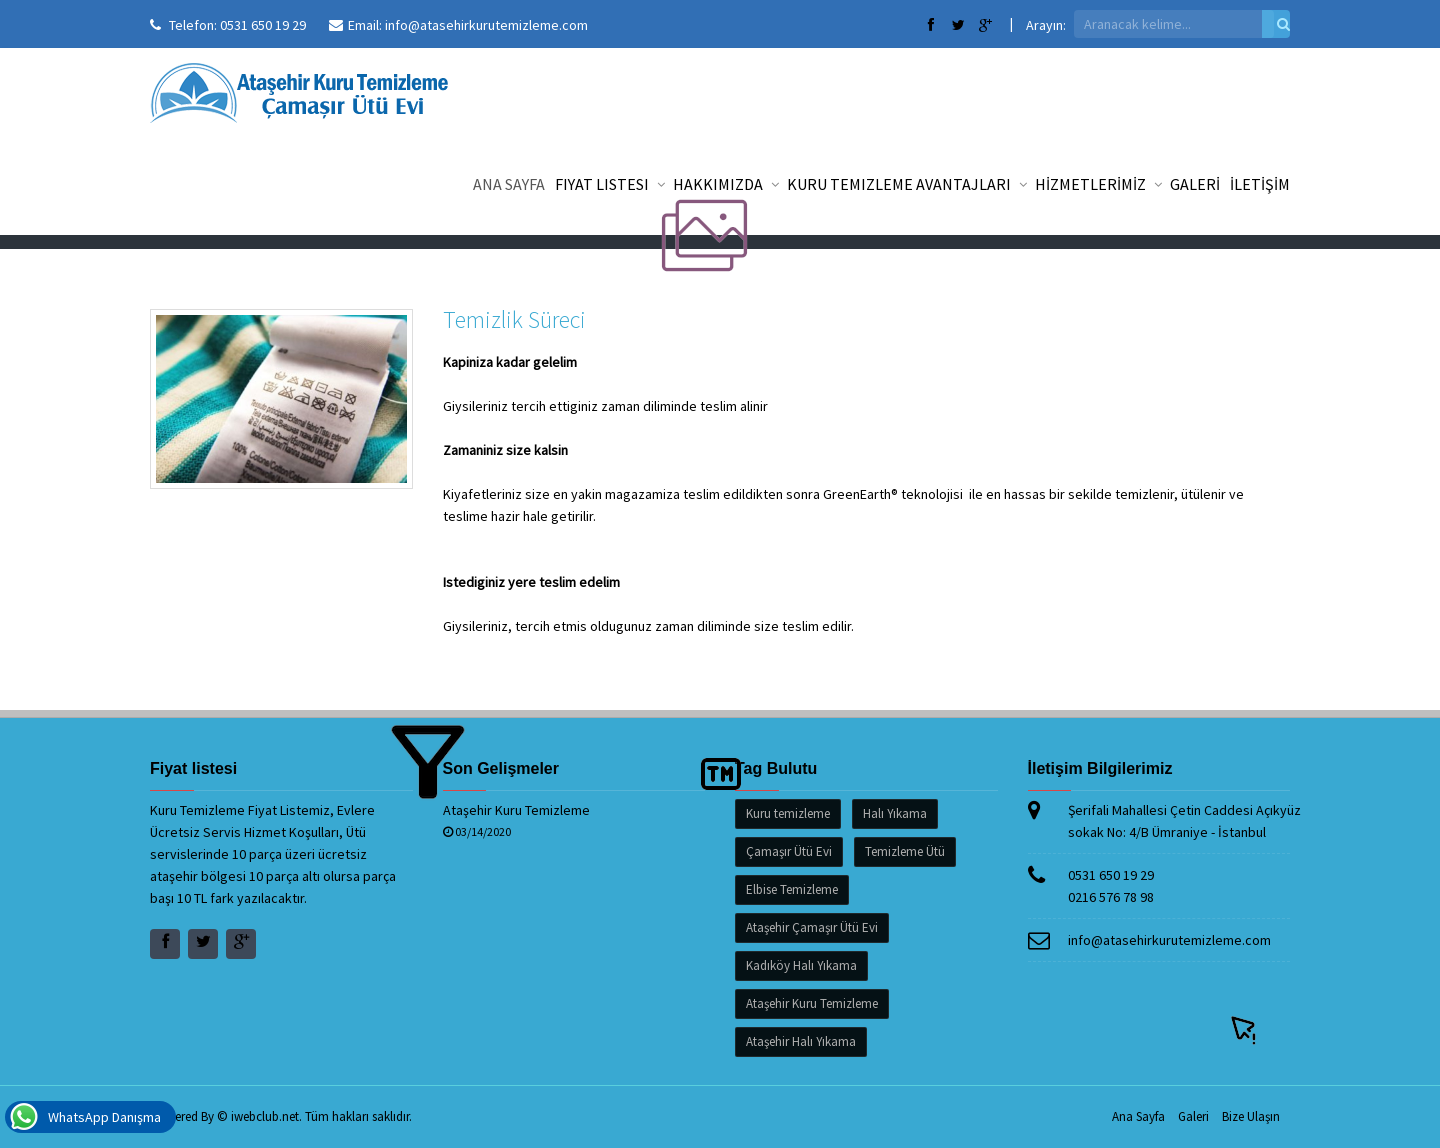 The width and height of the screenshot is (1440, 1148). I want to click on indicates trademarked content or branding, so click(721, 774).